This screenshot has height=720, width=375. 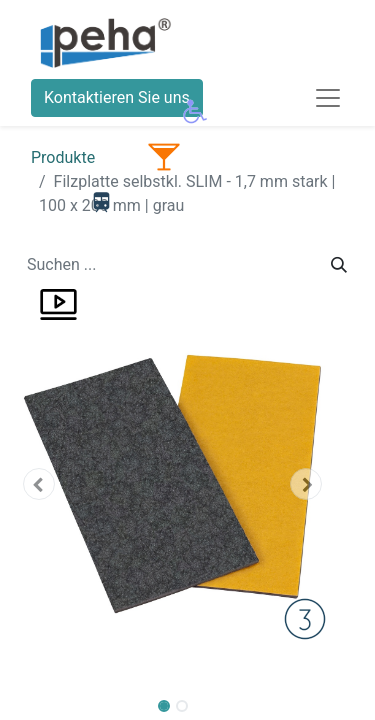 I want to click on indicates wheelchair accessible facility or entrance, so click(x=193, y=112).